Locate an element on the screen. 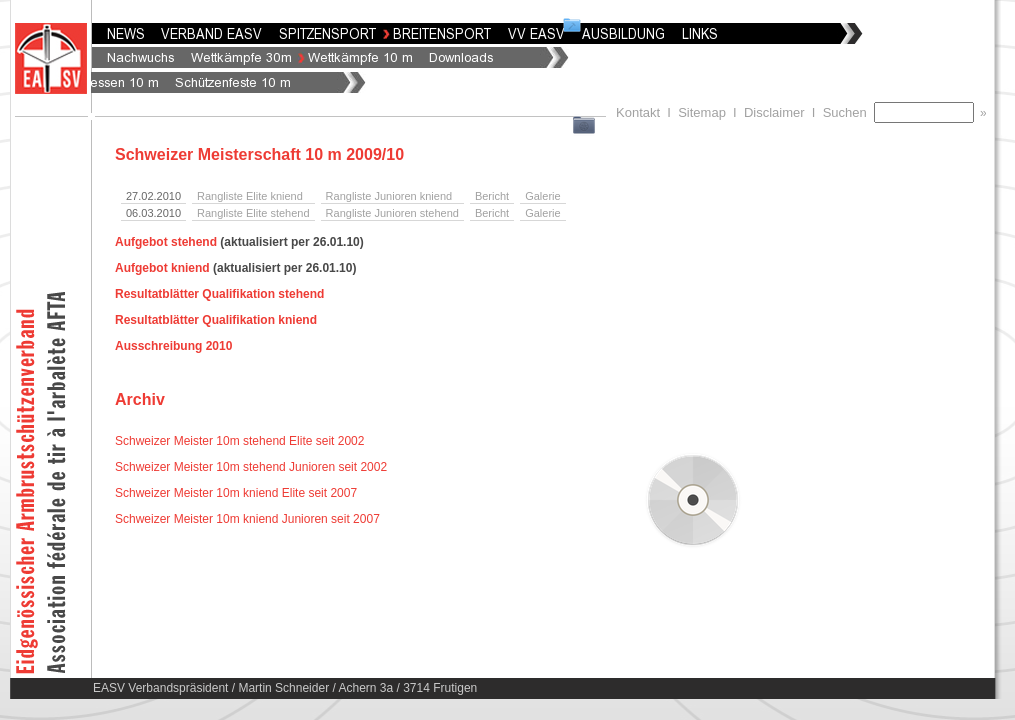 This screenshot has height=720, width=1015. open developer files and projects folder is located at coordinates (572, 25).